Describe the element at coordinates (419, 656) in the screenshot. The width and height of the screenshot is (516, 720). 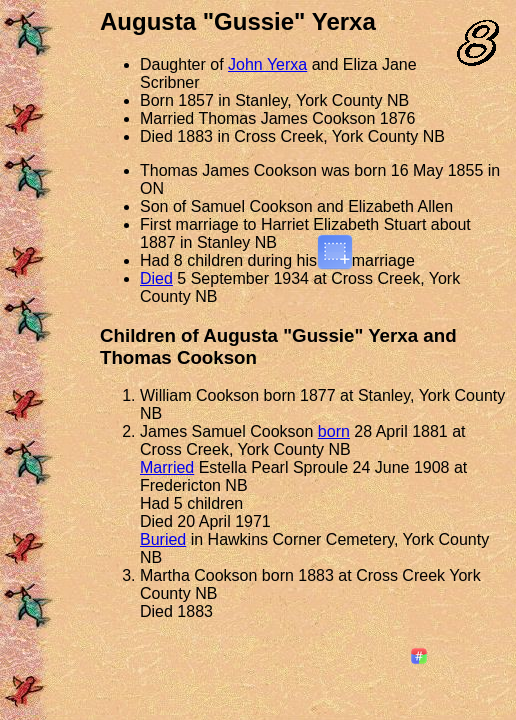
I see `open gtkhash checksum verification tool` at that location.